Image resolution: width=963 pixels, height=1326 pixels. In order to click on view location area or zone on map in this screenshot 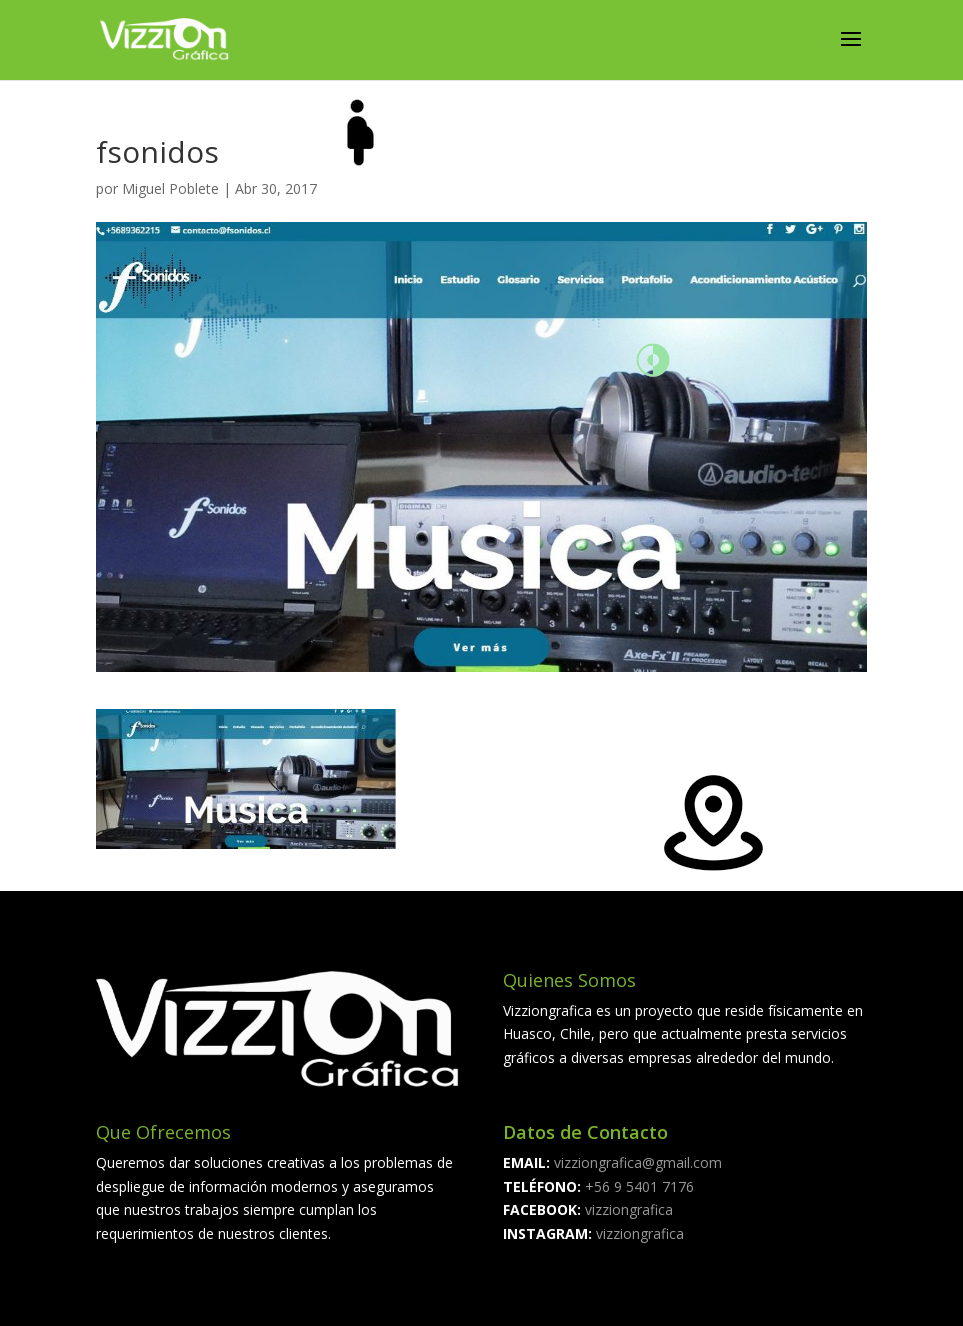, I will do `click(713, 824)`.